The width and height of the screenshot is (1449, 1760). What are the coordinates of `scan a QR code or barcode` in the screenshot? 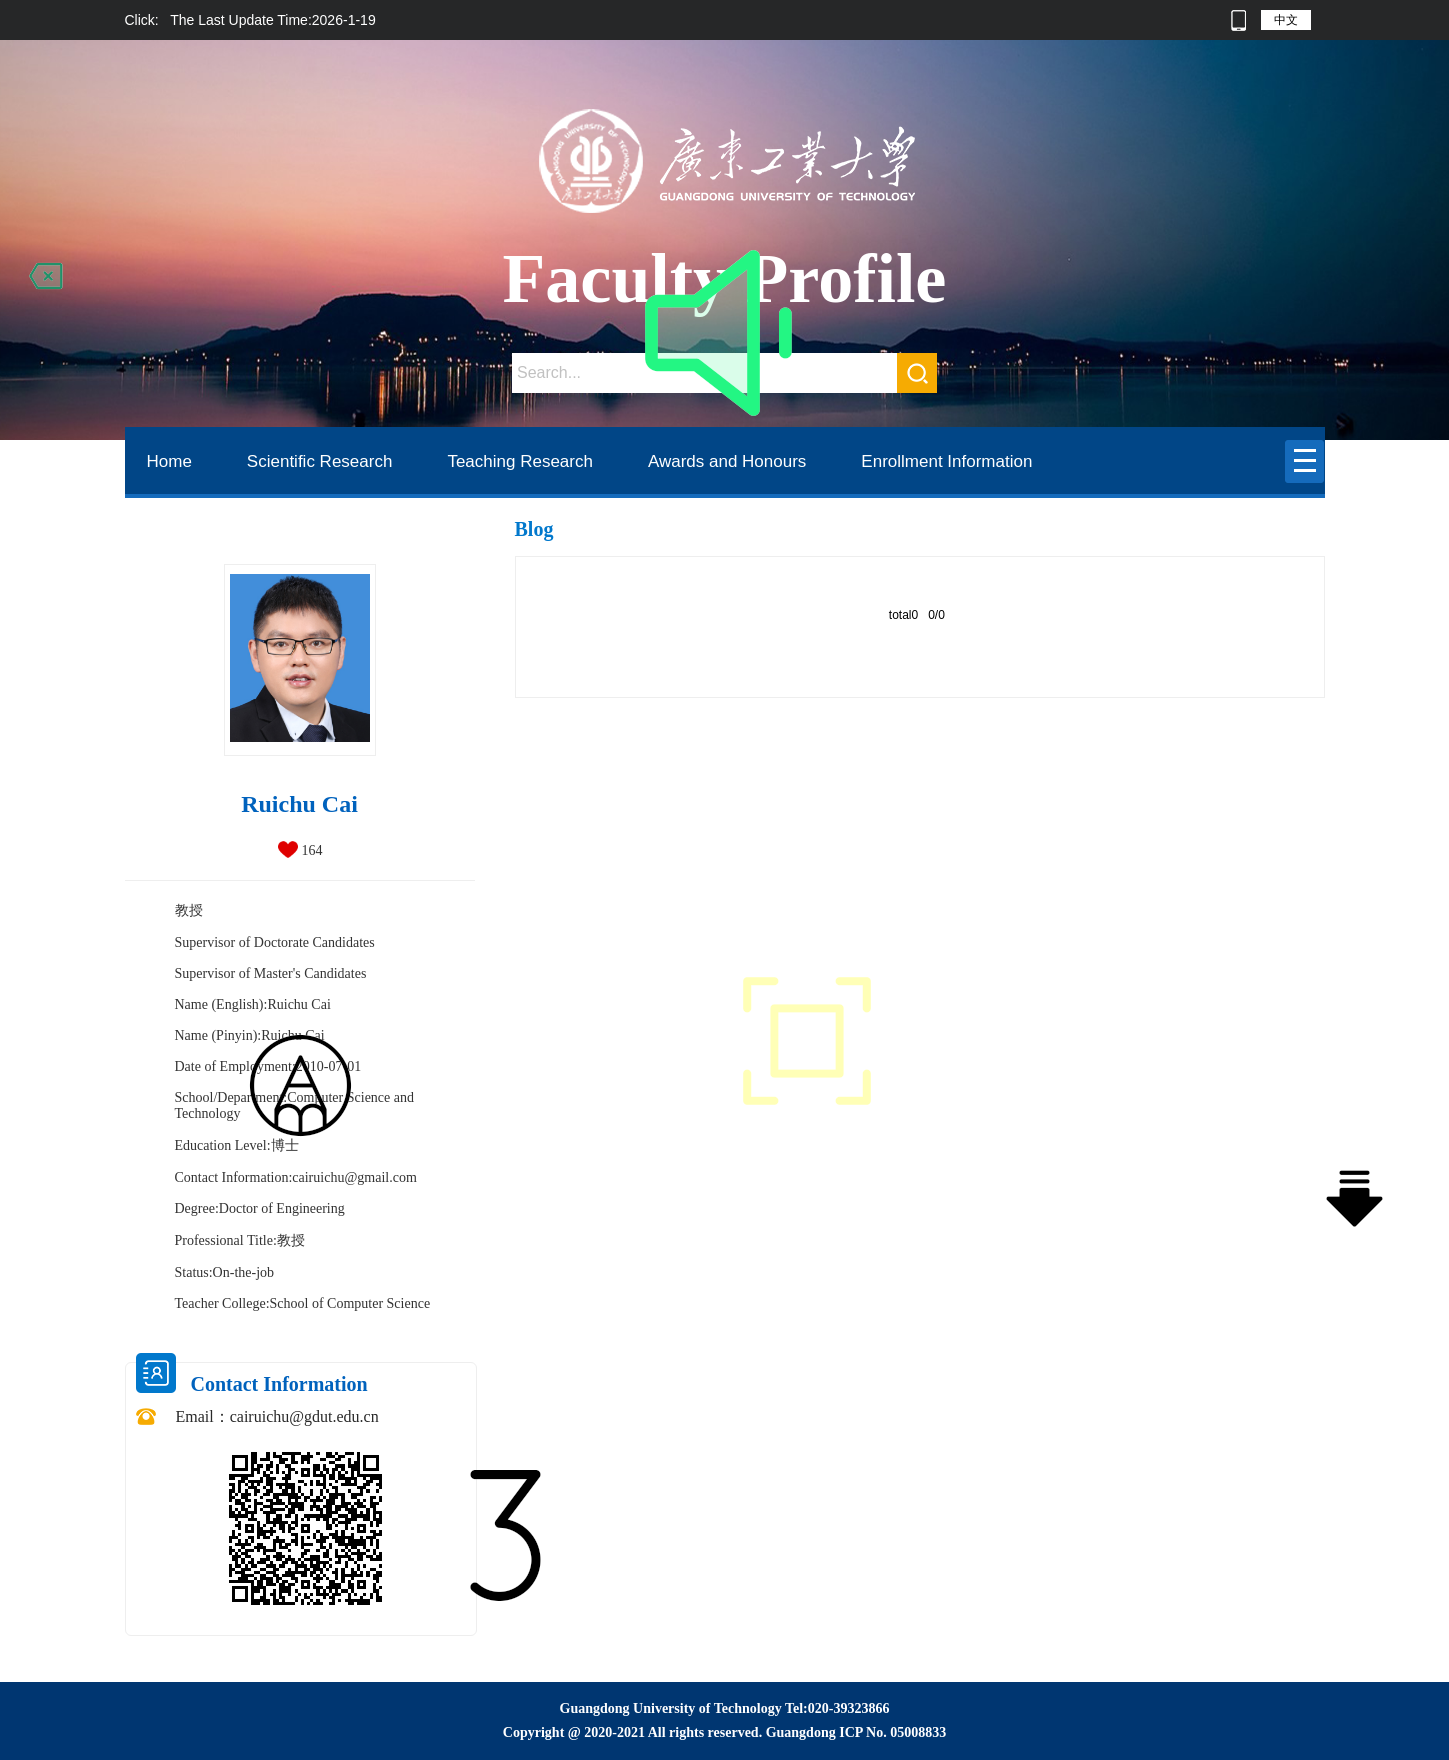 It's located at (807, 1041).